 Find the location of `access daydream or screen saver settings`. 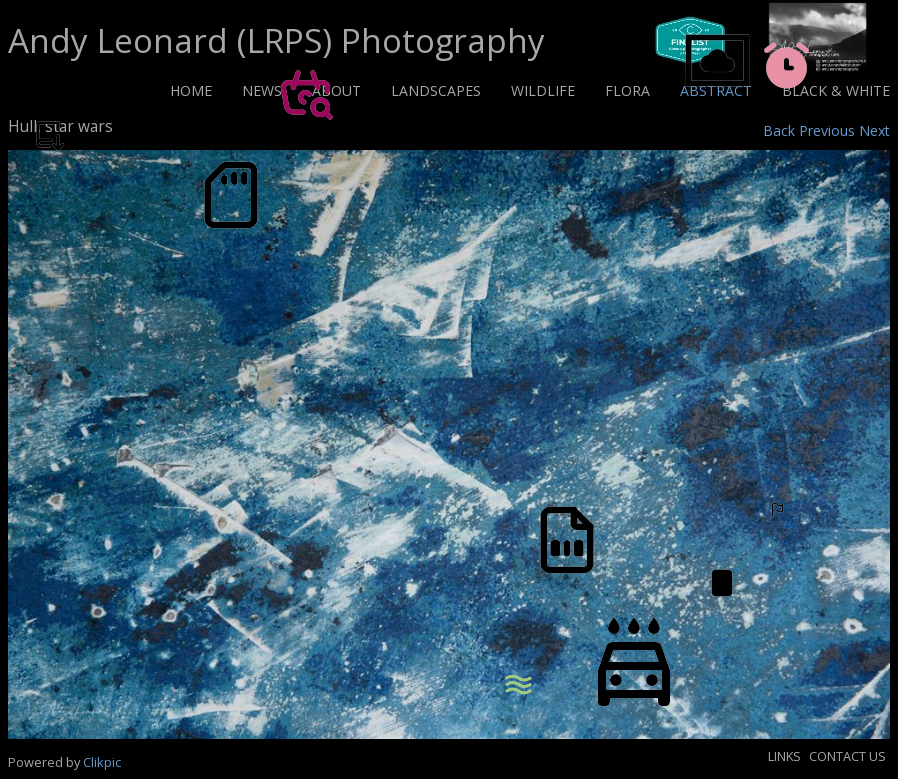

access daydream or screen saver settings is located at coordinates (717, 60).